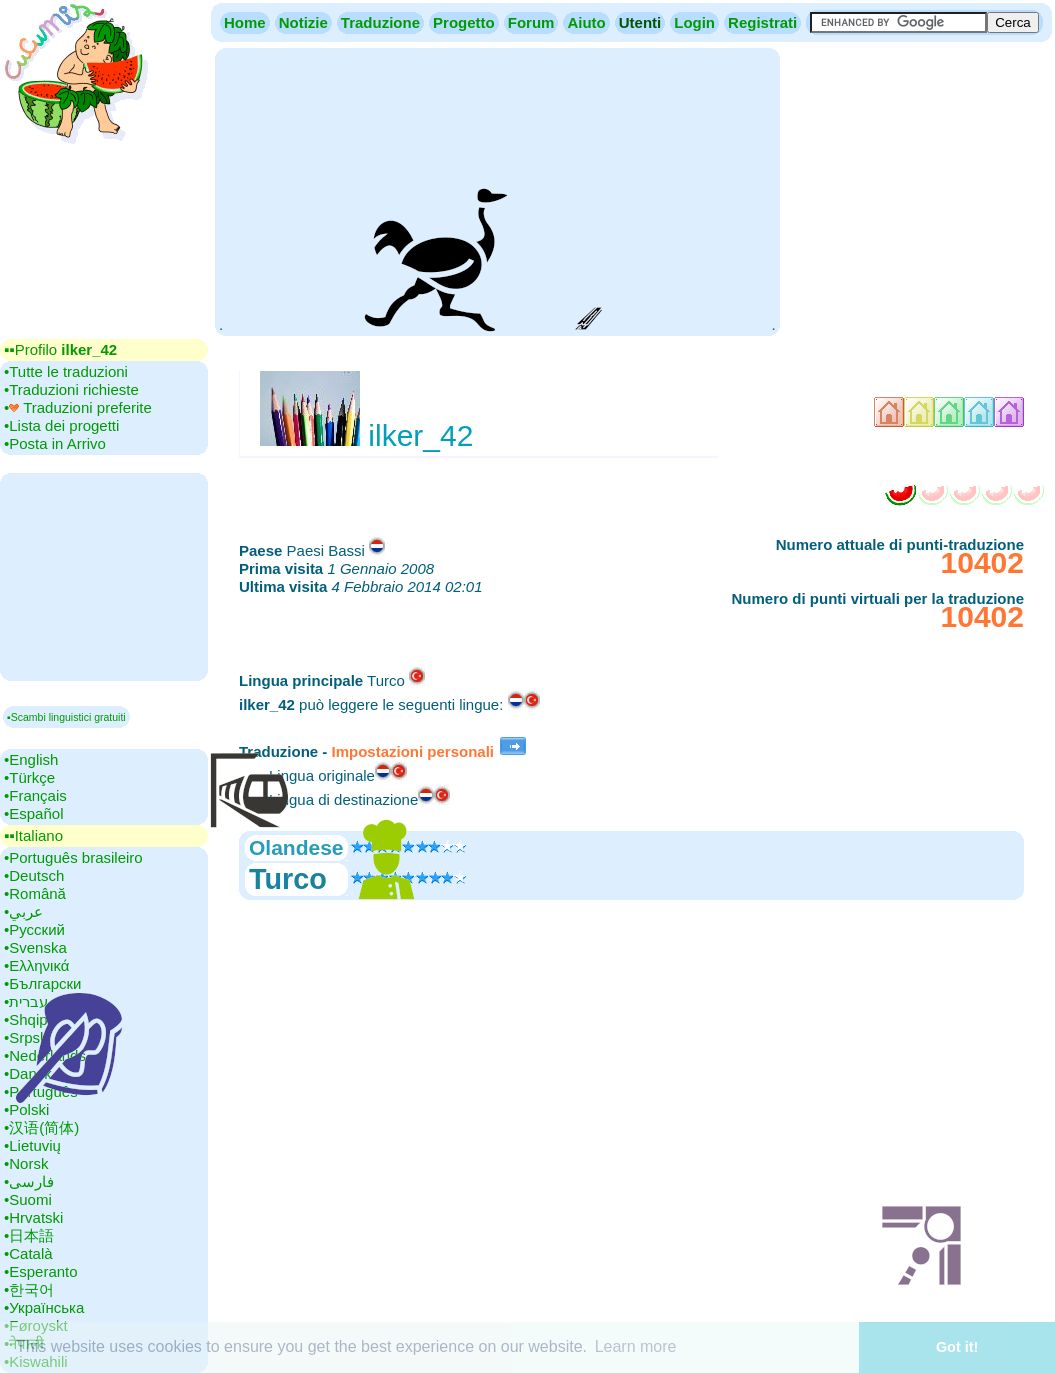 The height and width of the screenshot is (1373, 1055). What do you see at coordinates (921, 1245) in the screenshot?
I see `access billiards or pool game` at bounding box center [921, 1245].